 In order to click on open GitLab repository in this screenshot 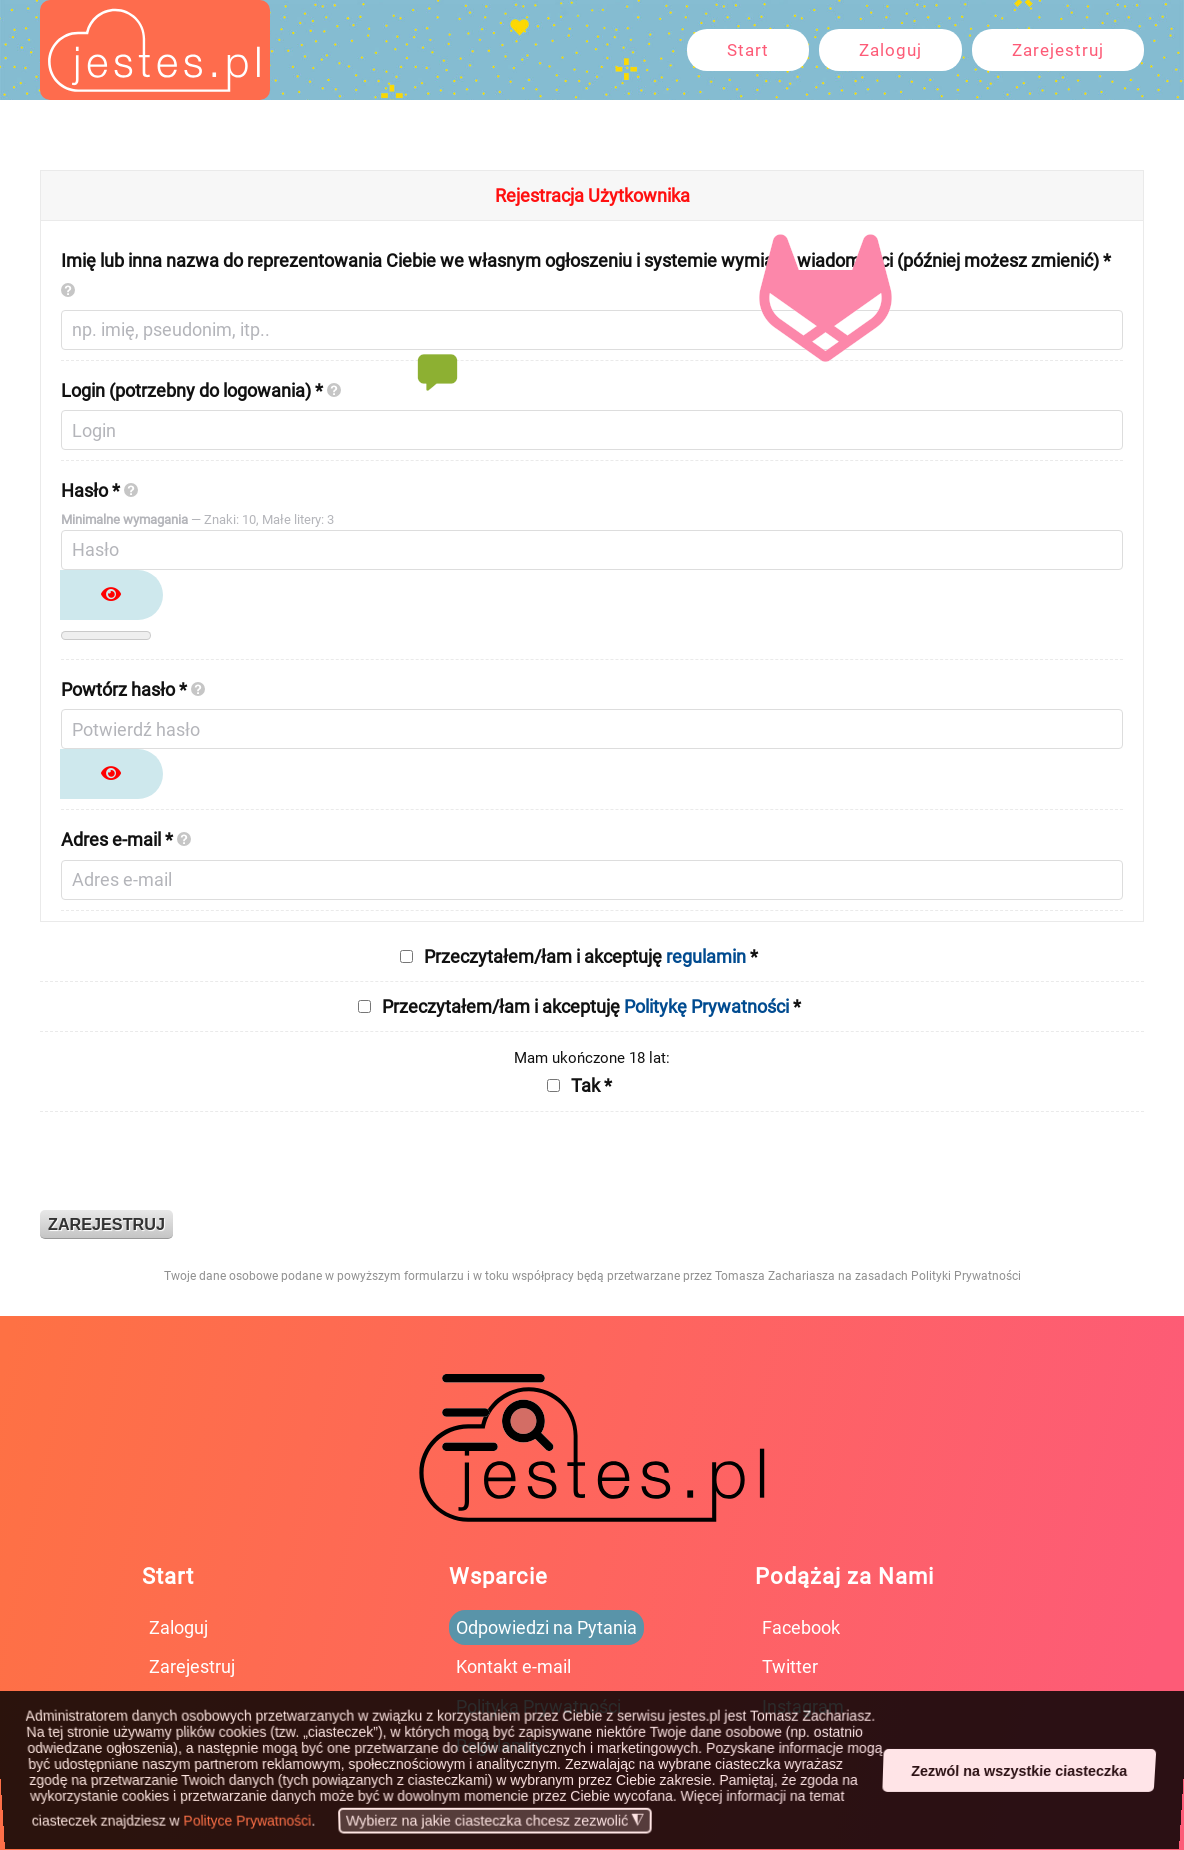, I will do `click(825, 295)`.